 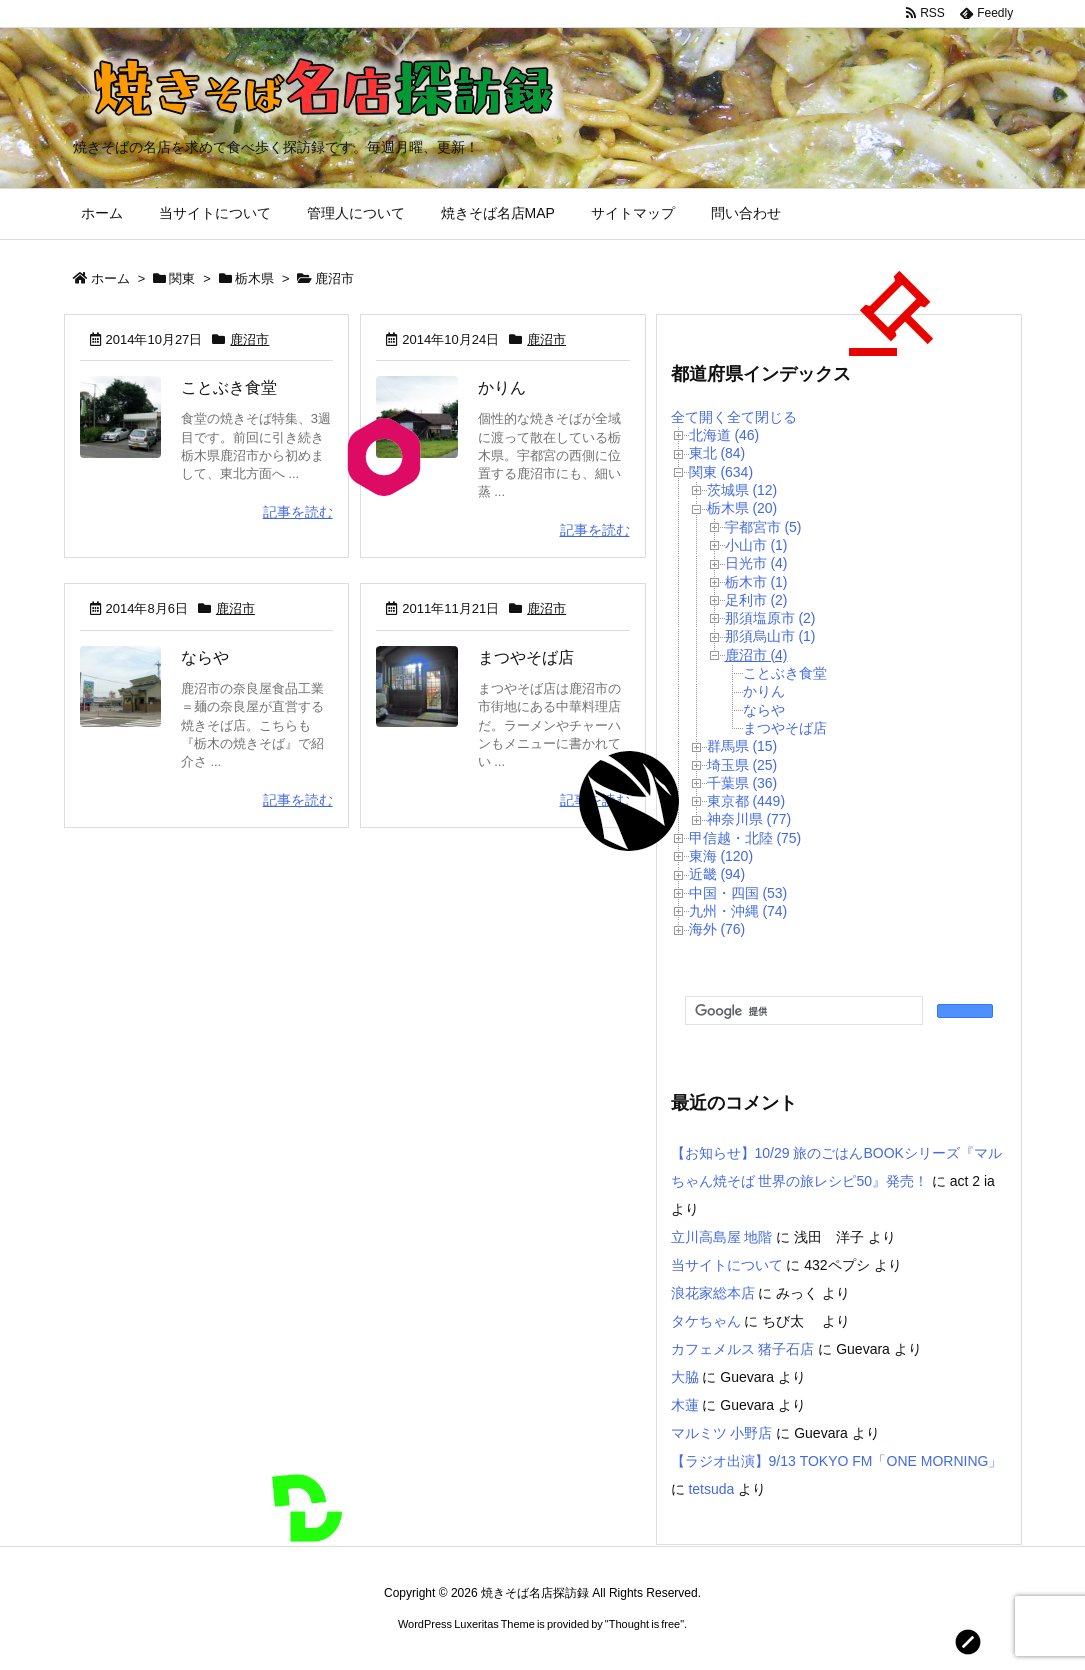 I want to click on open Decap CMS dashboard, so click(x=307, y=1508).